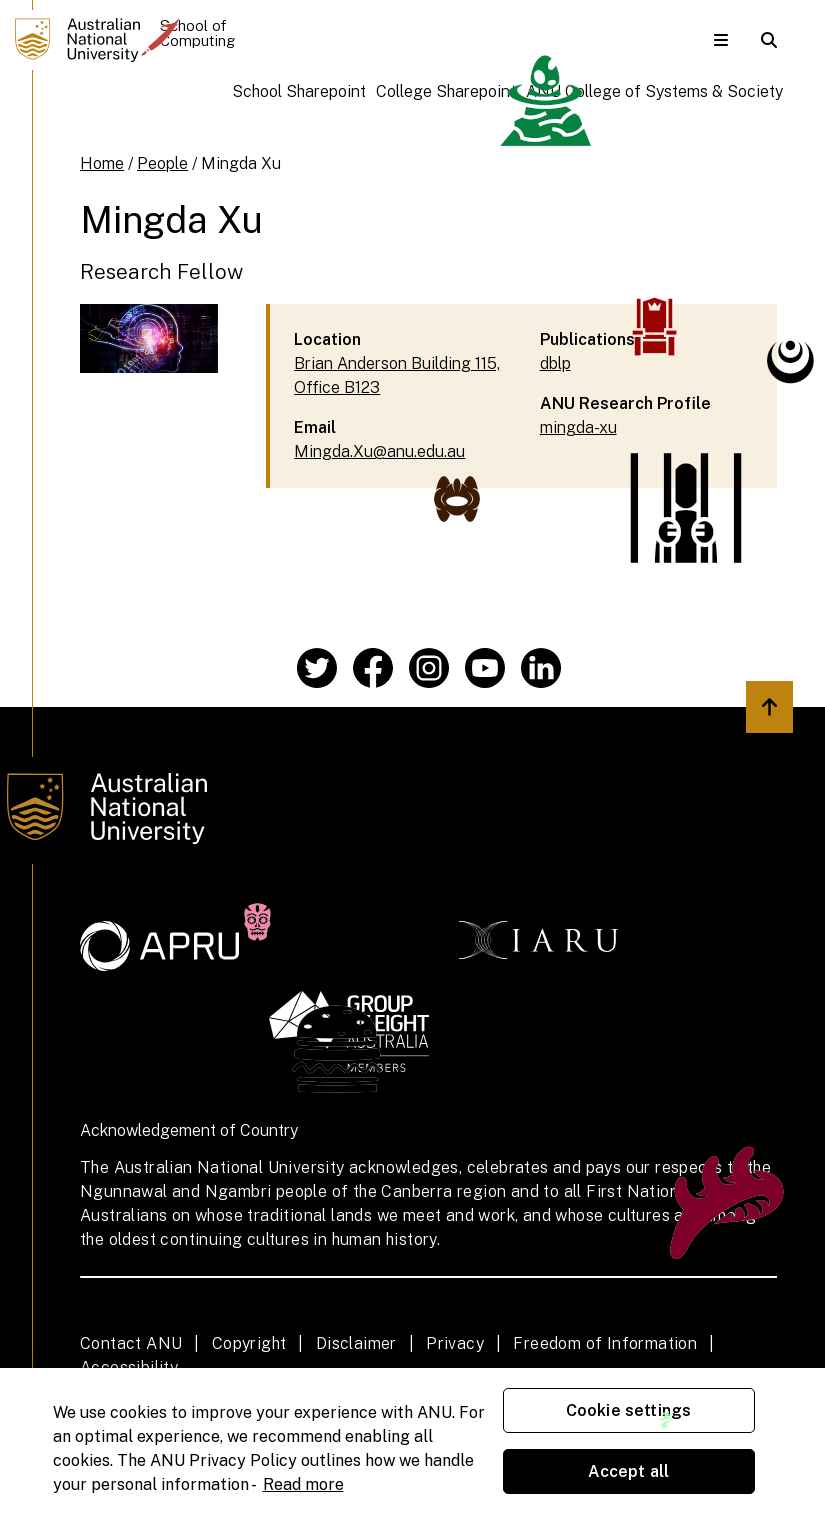 Image resolution: width=825 pixels, height=1530 pixels. I want to click on access throne room or royal court in game, so click(654, 326).